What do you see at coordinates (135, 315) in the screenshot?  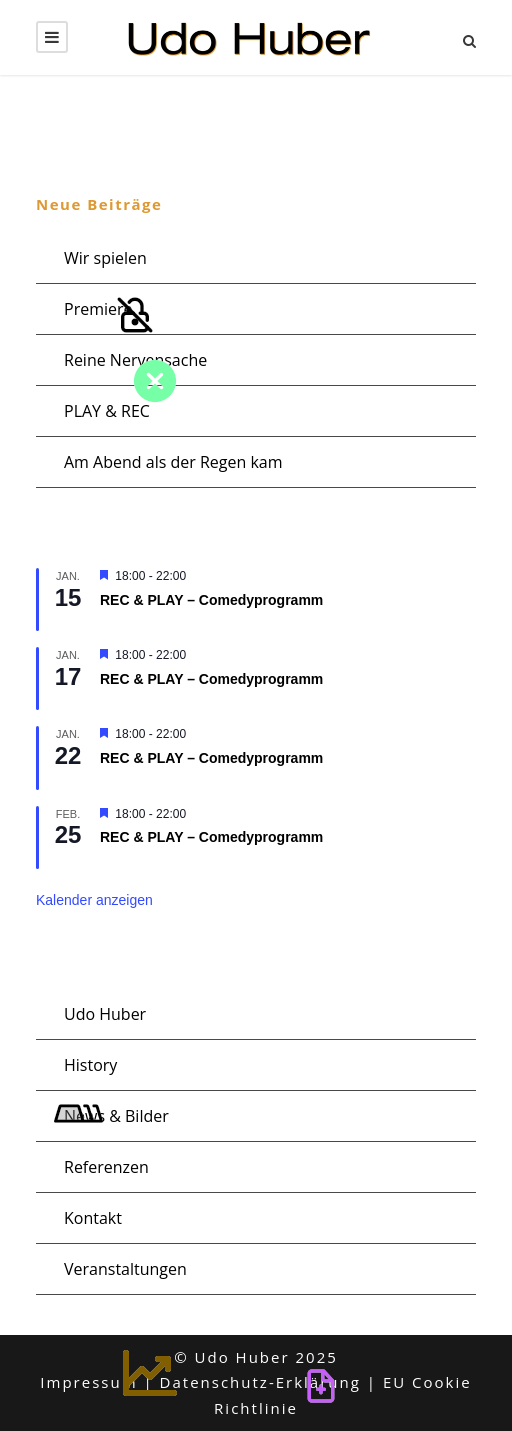 I see `unlock or disable security lock` at bounding box center [135, 315].